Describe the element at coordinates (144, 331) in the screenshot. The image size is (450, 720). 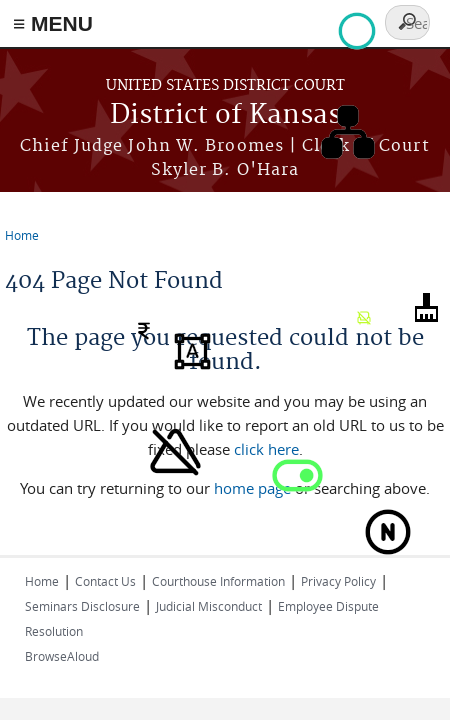
I see `view price in indian rupees` at that location.